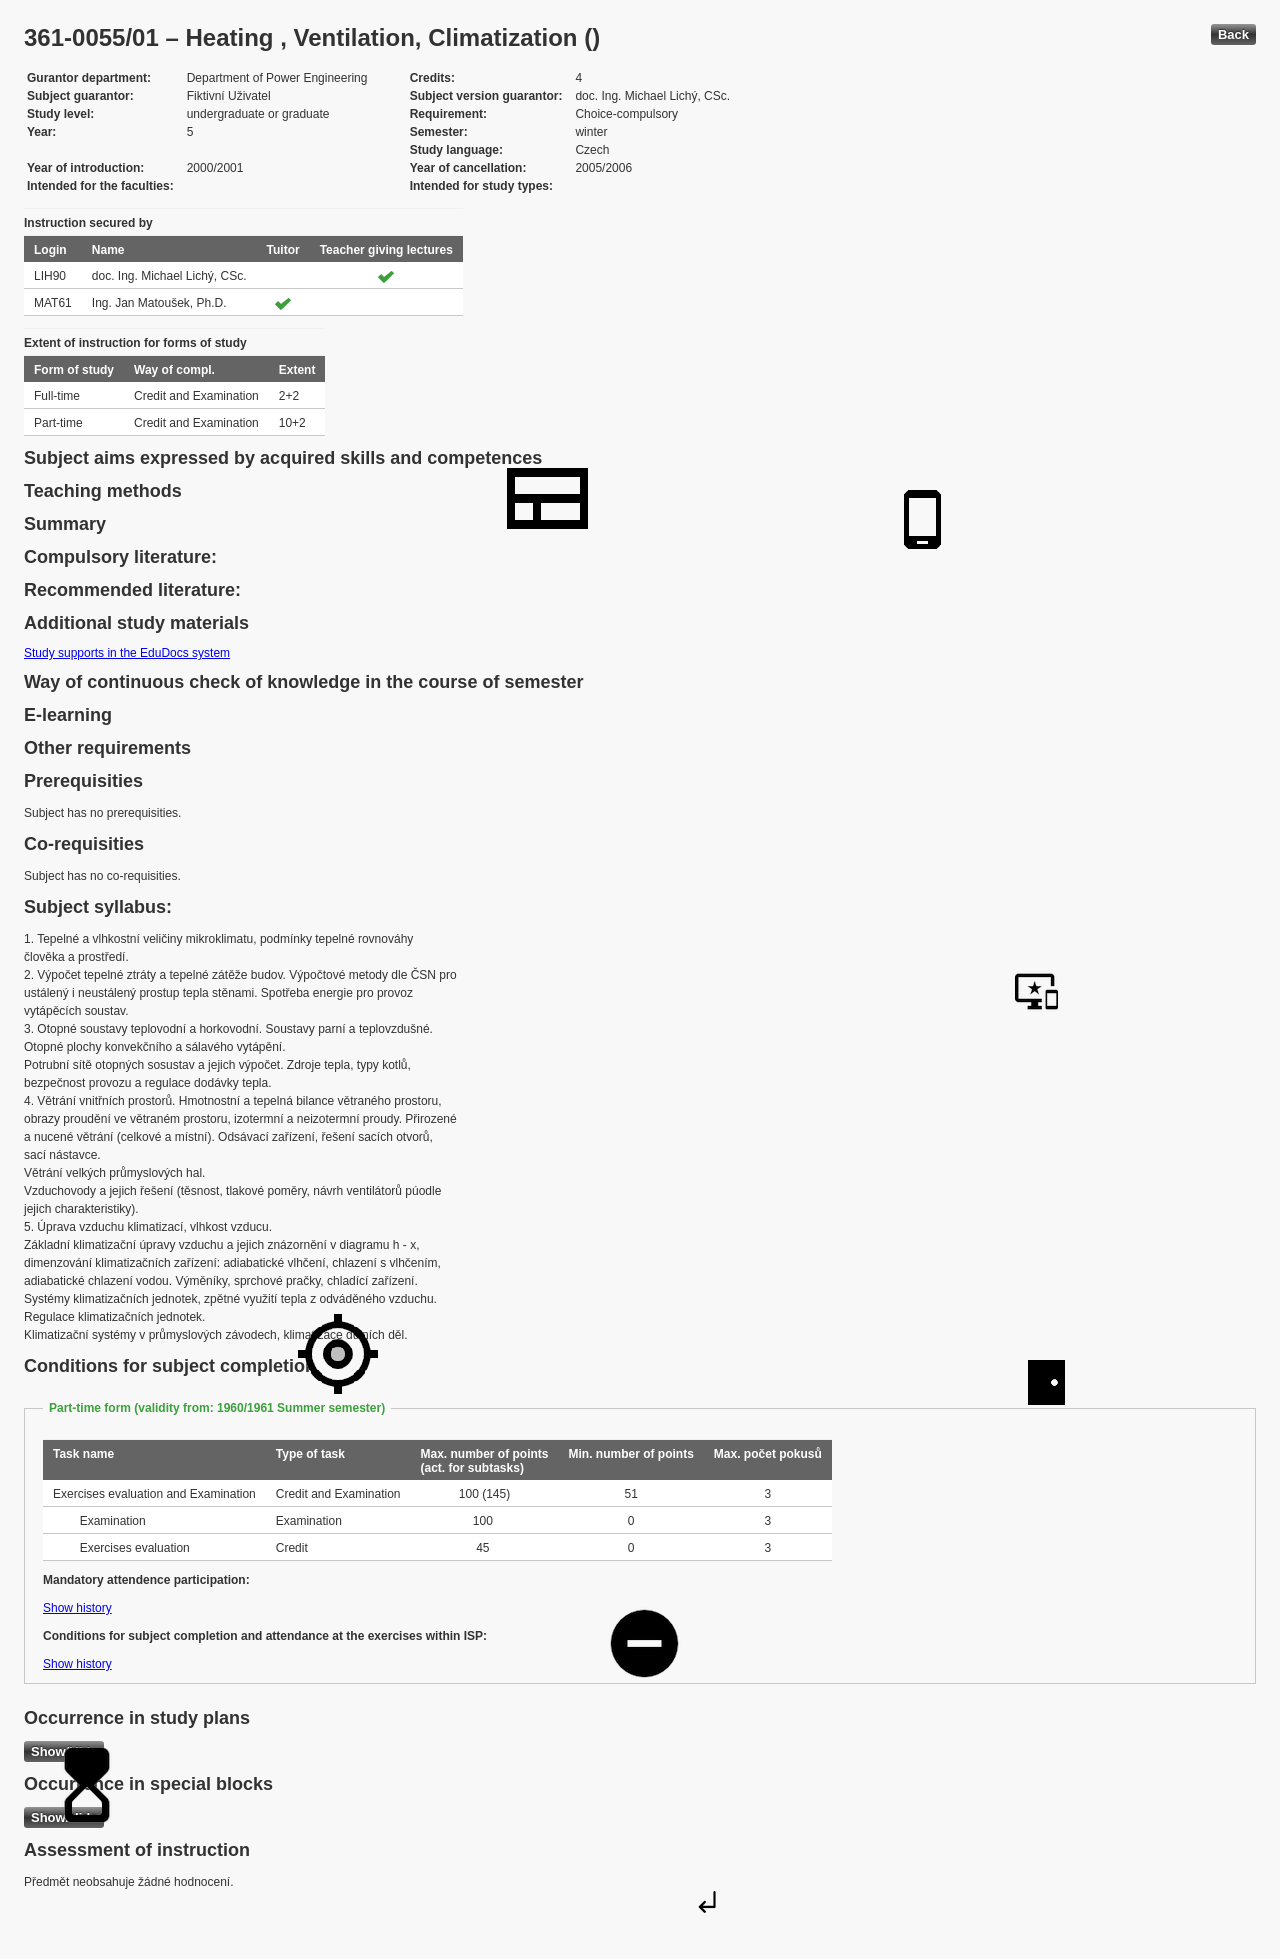 This screenshot has width=1280, height=1959. Describe the element at coordinates (1036, 991) in the screenshot. I see `view important or starred devices` at that location.